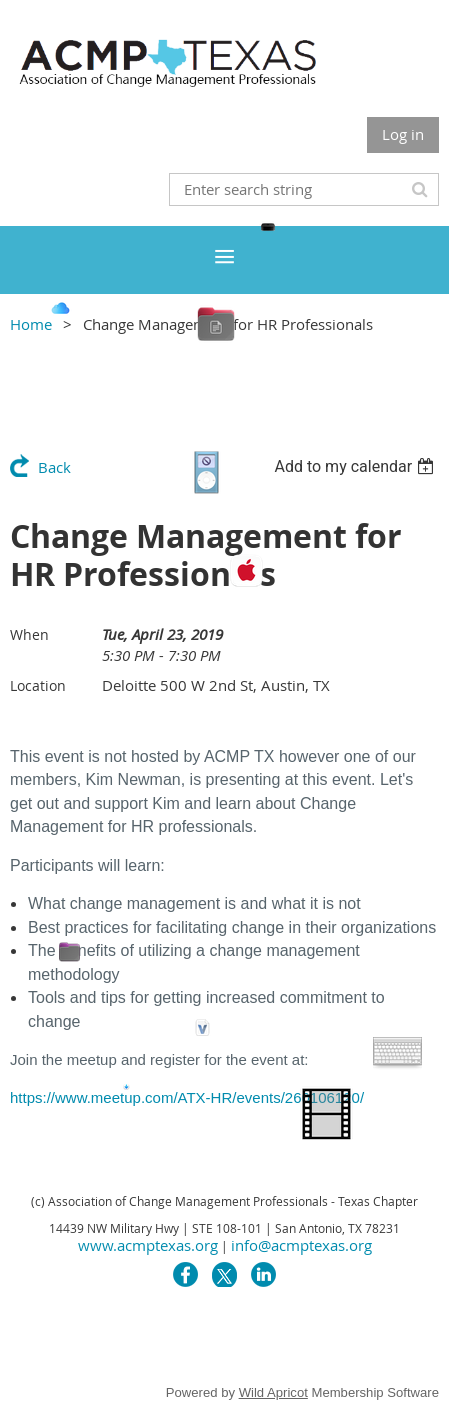 The image size is (449, 1416). What do you see at coordinates (202, 1027) in the screenshot?
I see `a v programming language source file` at bounding box center [202, 1027].